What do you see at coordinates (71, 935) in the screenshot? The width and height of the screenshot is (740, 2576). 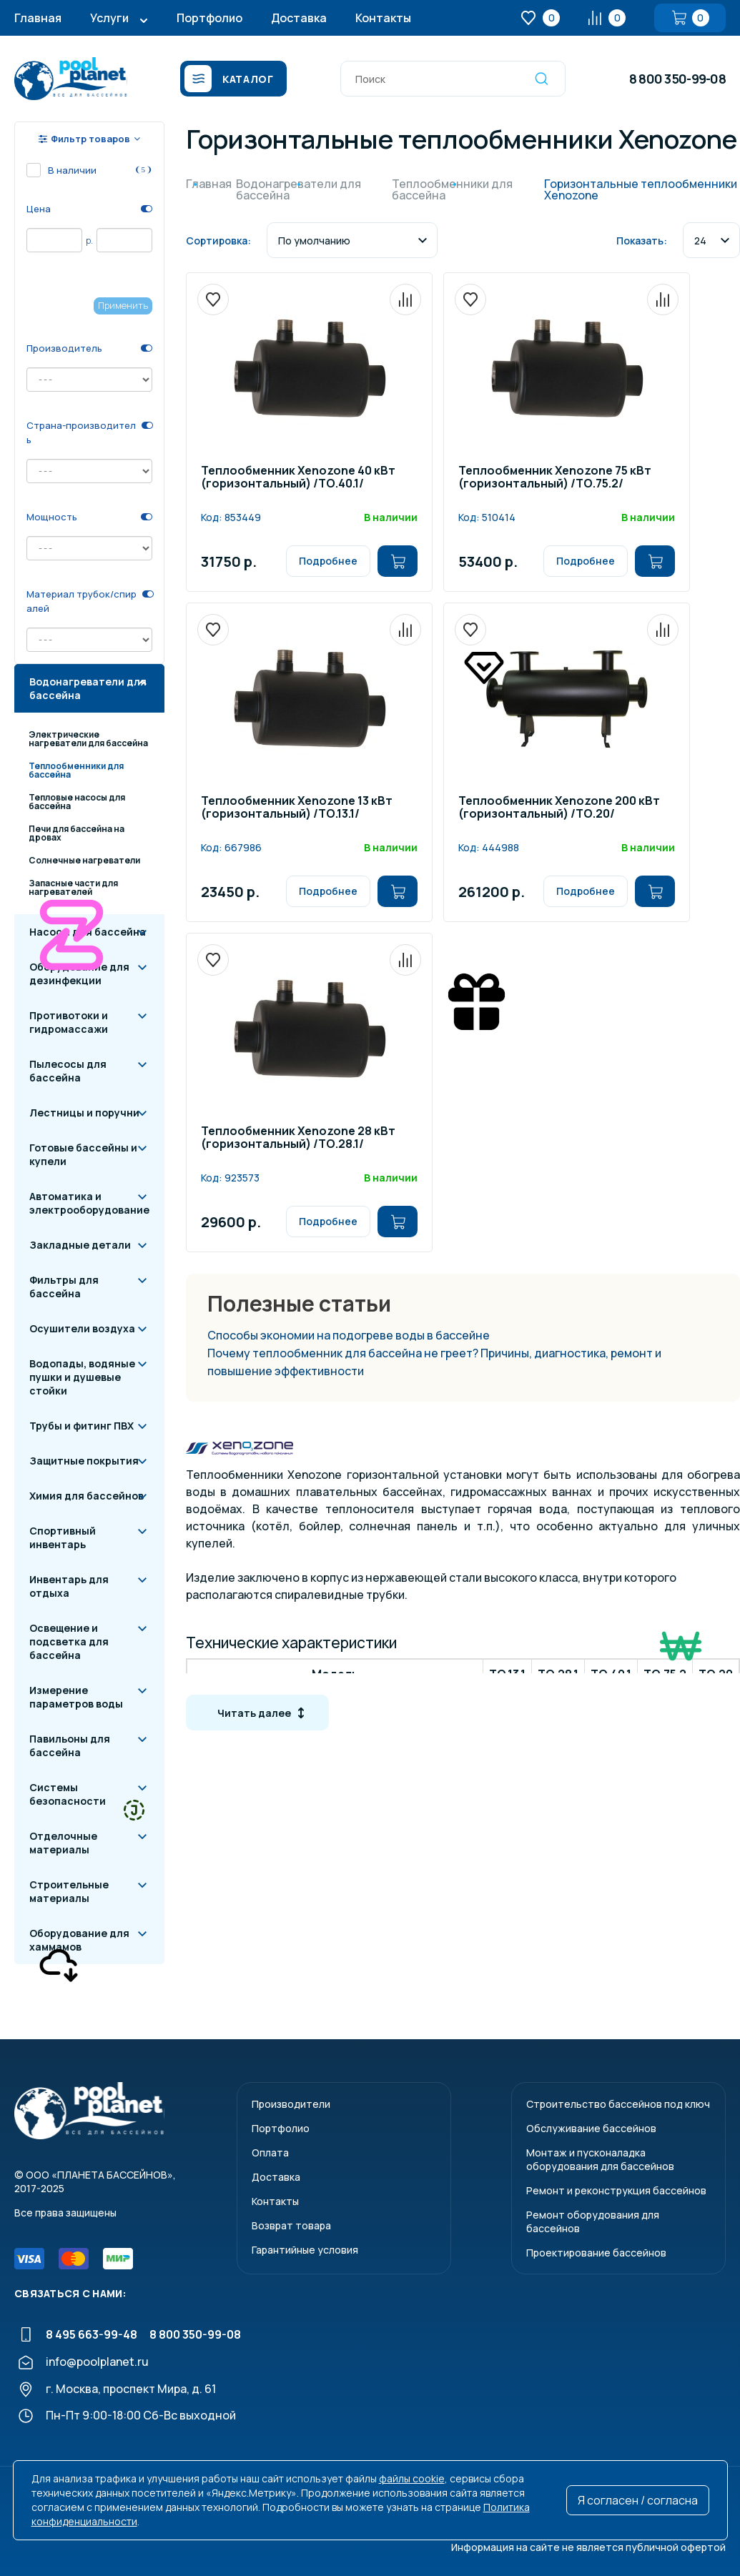 I see `open zulip messaging app` at bounding box center [71, 935].